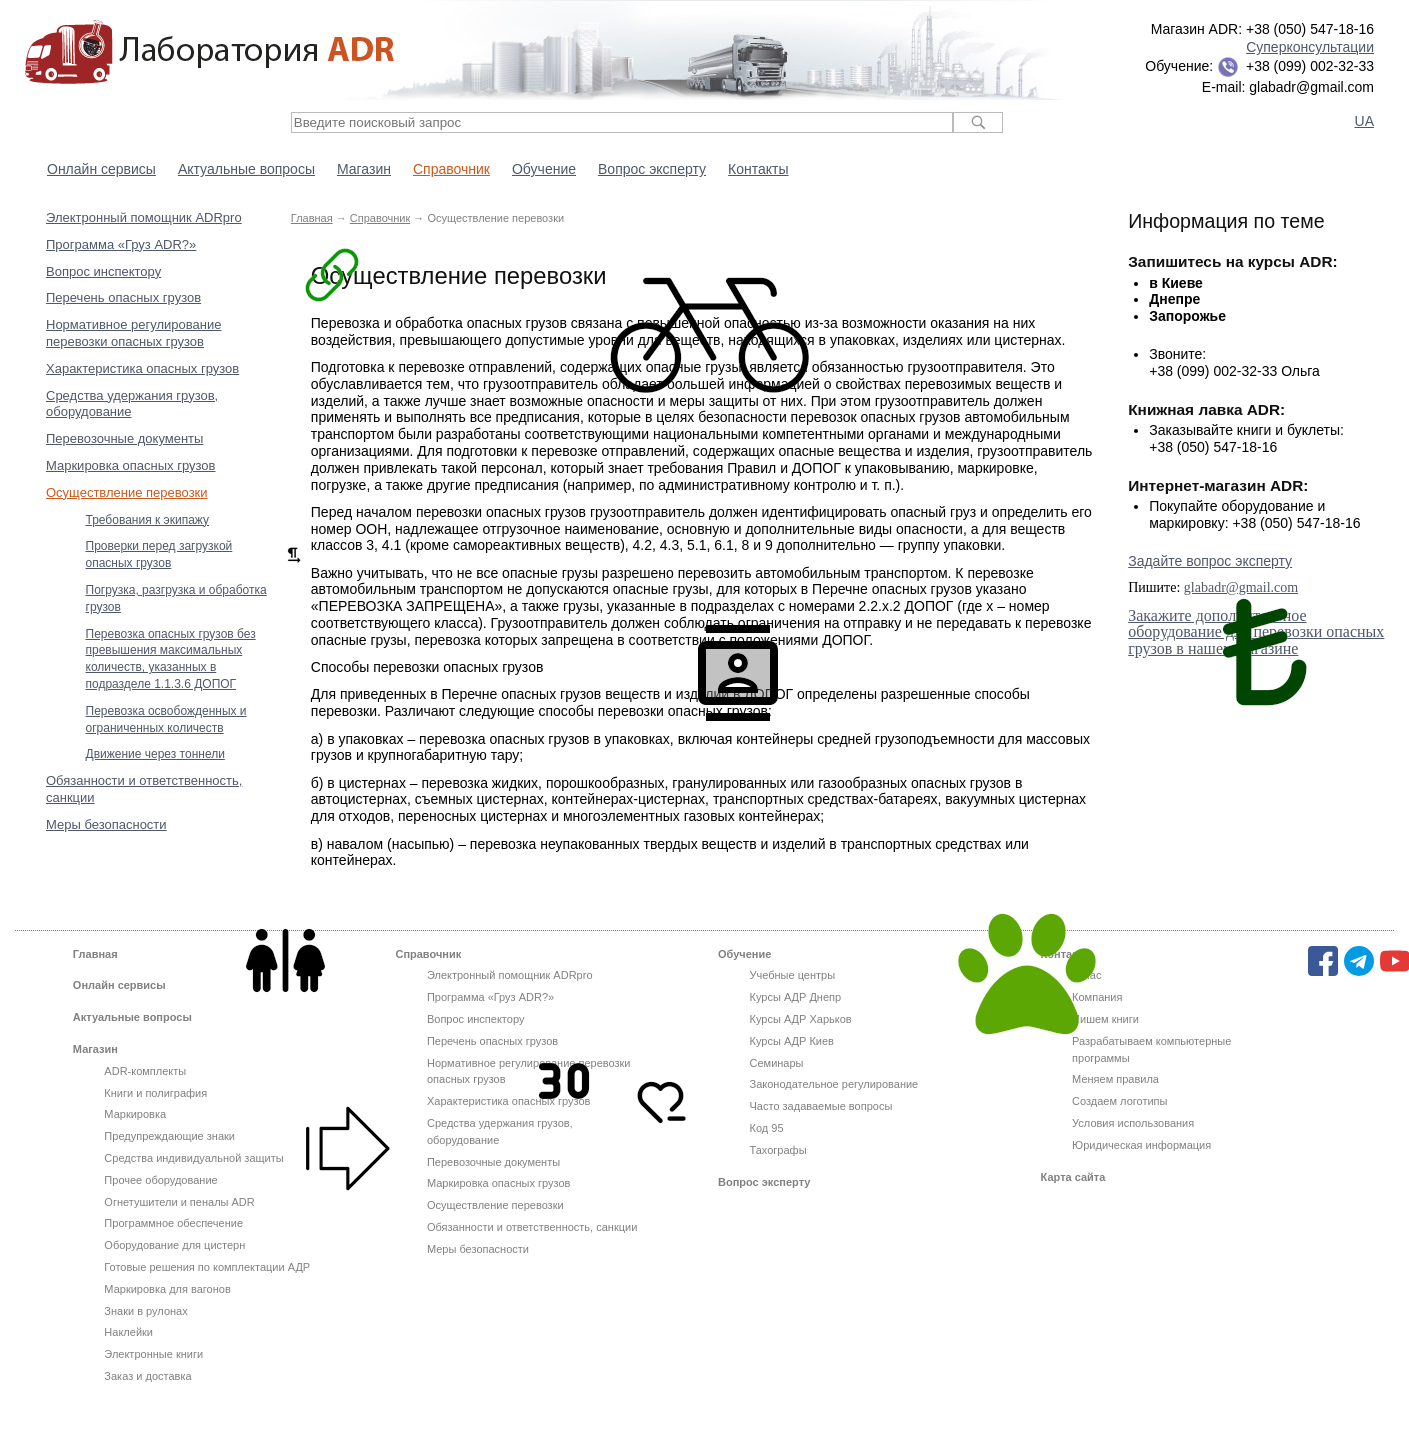 This screenshot has width=1409, height=1453. I want to click on indicates 30 items, days, or units, so click(564, 1081).